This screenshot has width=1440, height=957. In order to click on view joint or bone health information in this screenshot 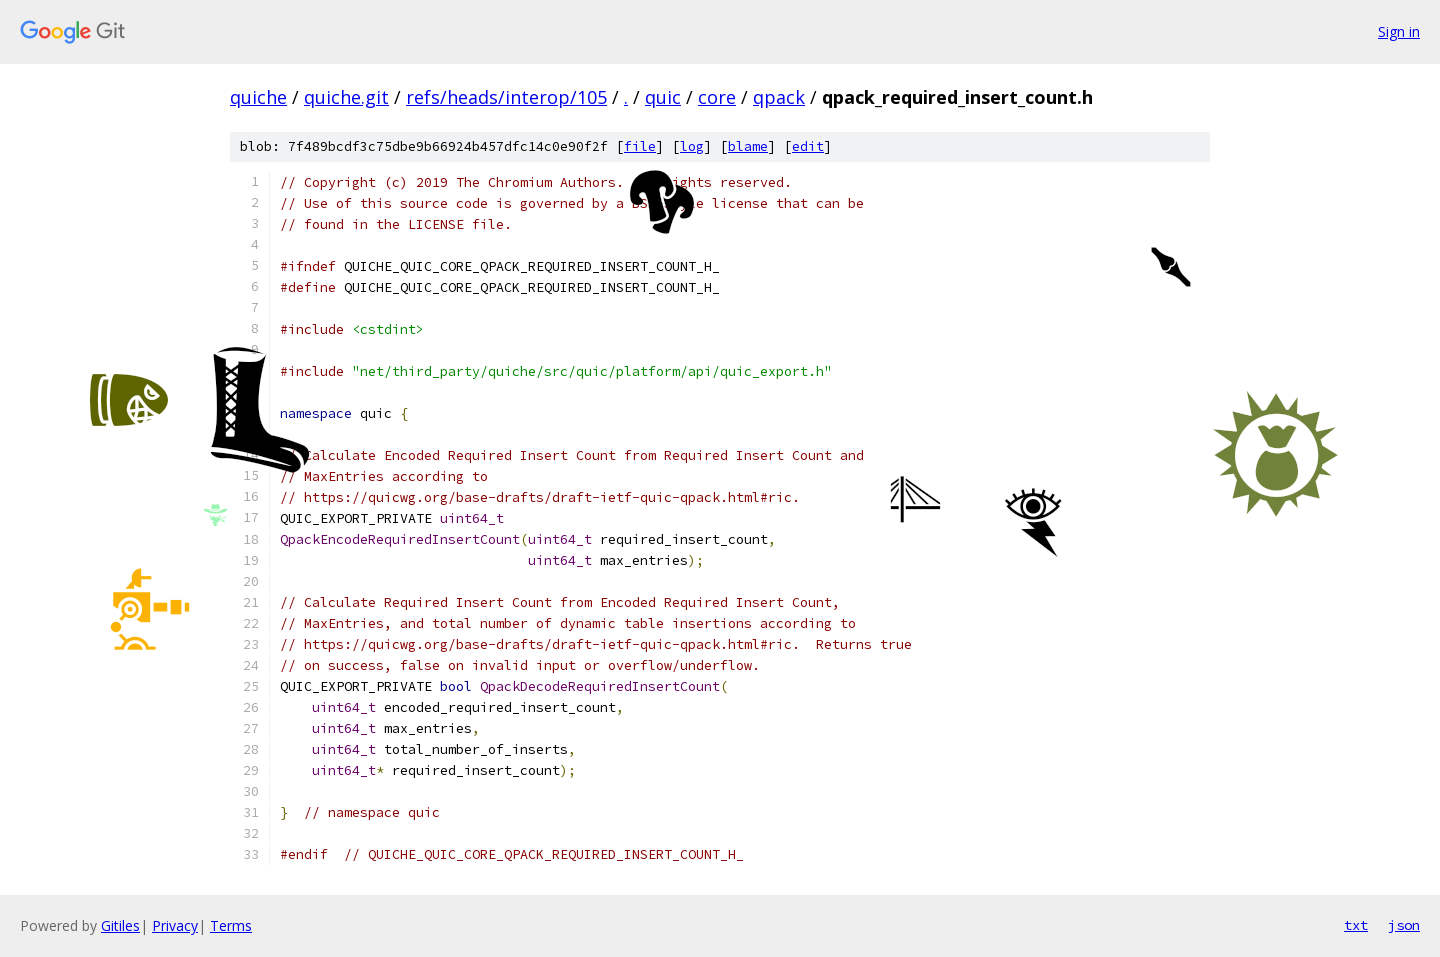, I will do `click(1171, 267)`.